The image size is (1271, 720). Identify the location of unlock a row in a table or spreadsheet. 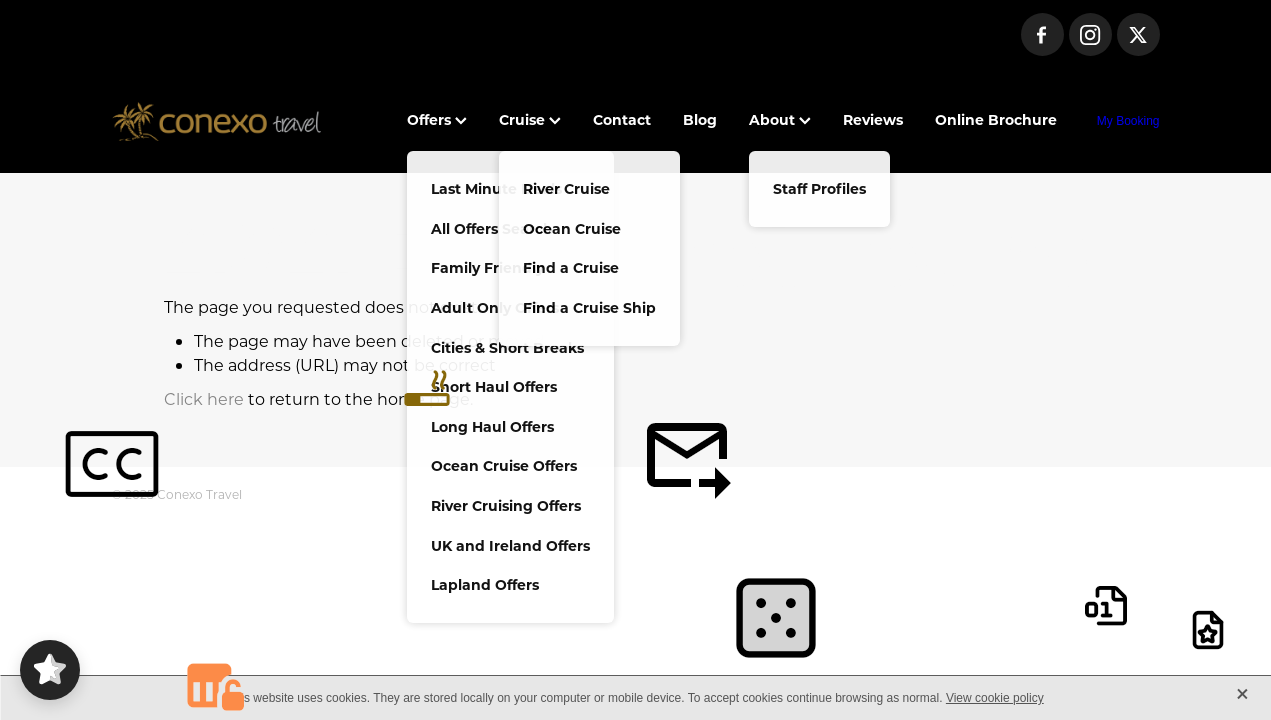
(212, 685).